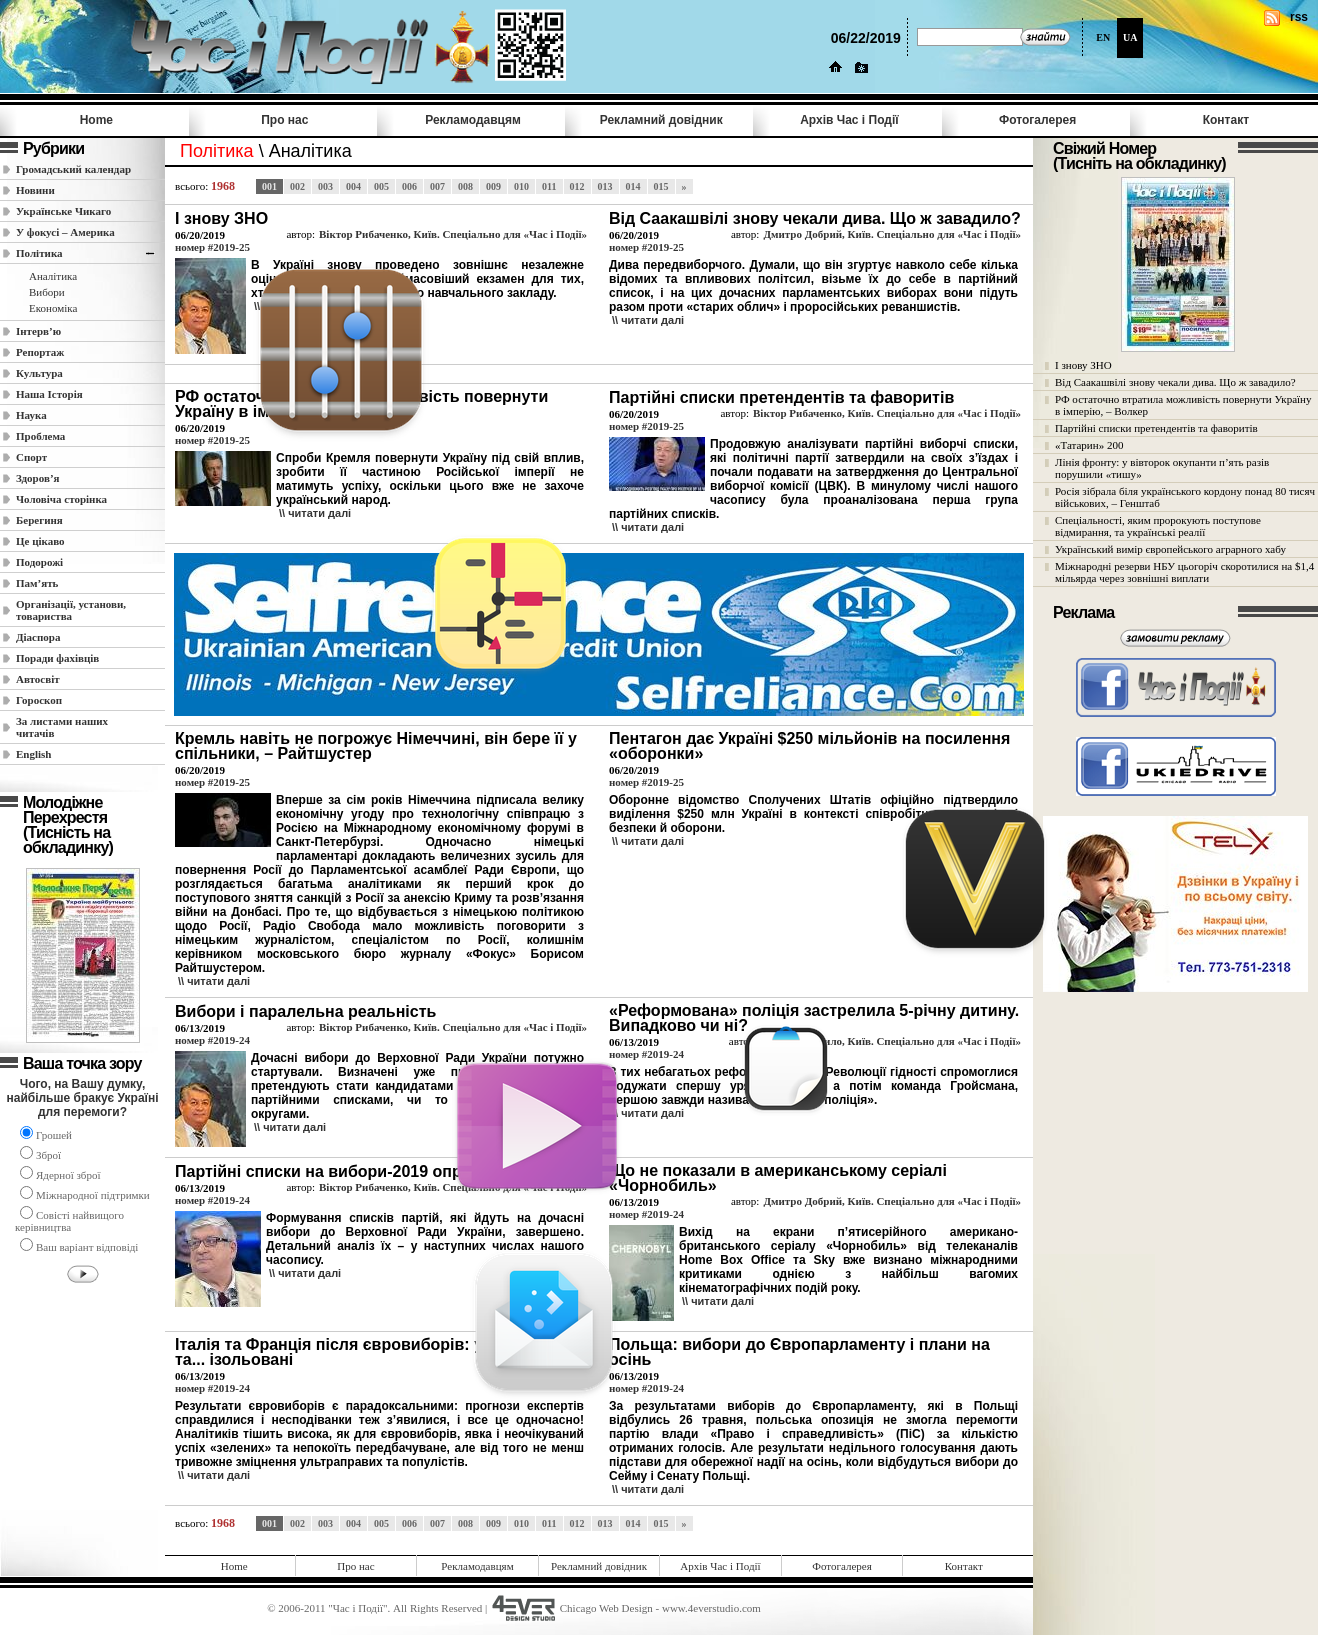 The image size is (1318, 1635). What do you see at coordinates (975, 879) in the screenshot?
I see `launch Civilization V game` at bounding box center [975, 879].